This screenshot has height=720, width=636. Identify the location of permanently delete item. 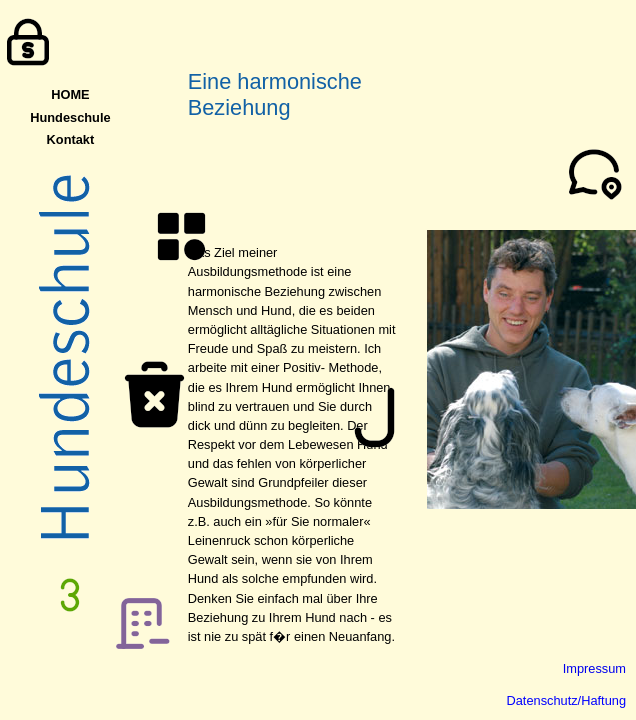
(154, 394).